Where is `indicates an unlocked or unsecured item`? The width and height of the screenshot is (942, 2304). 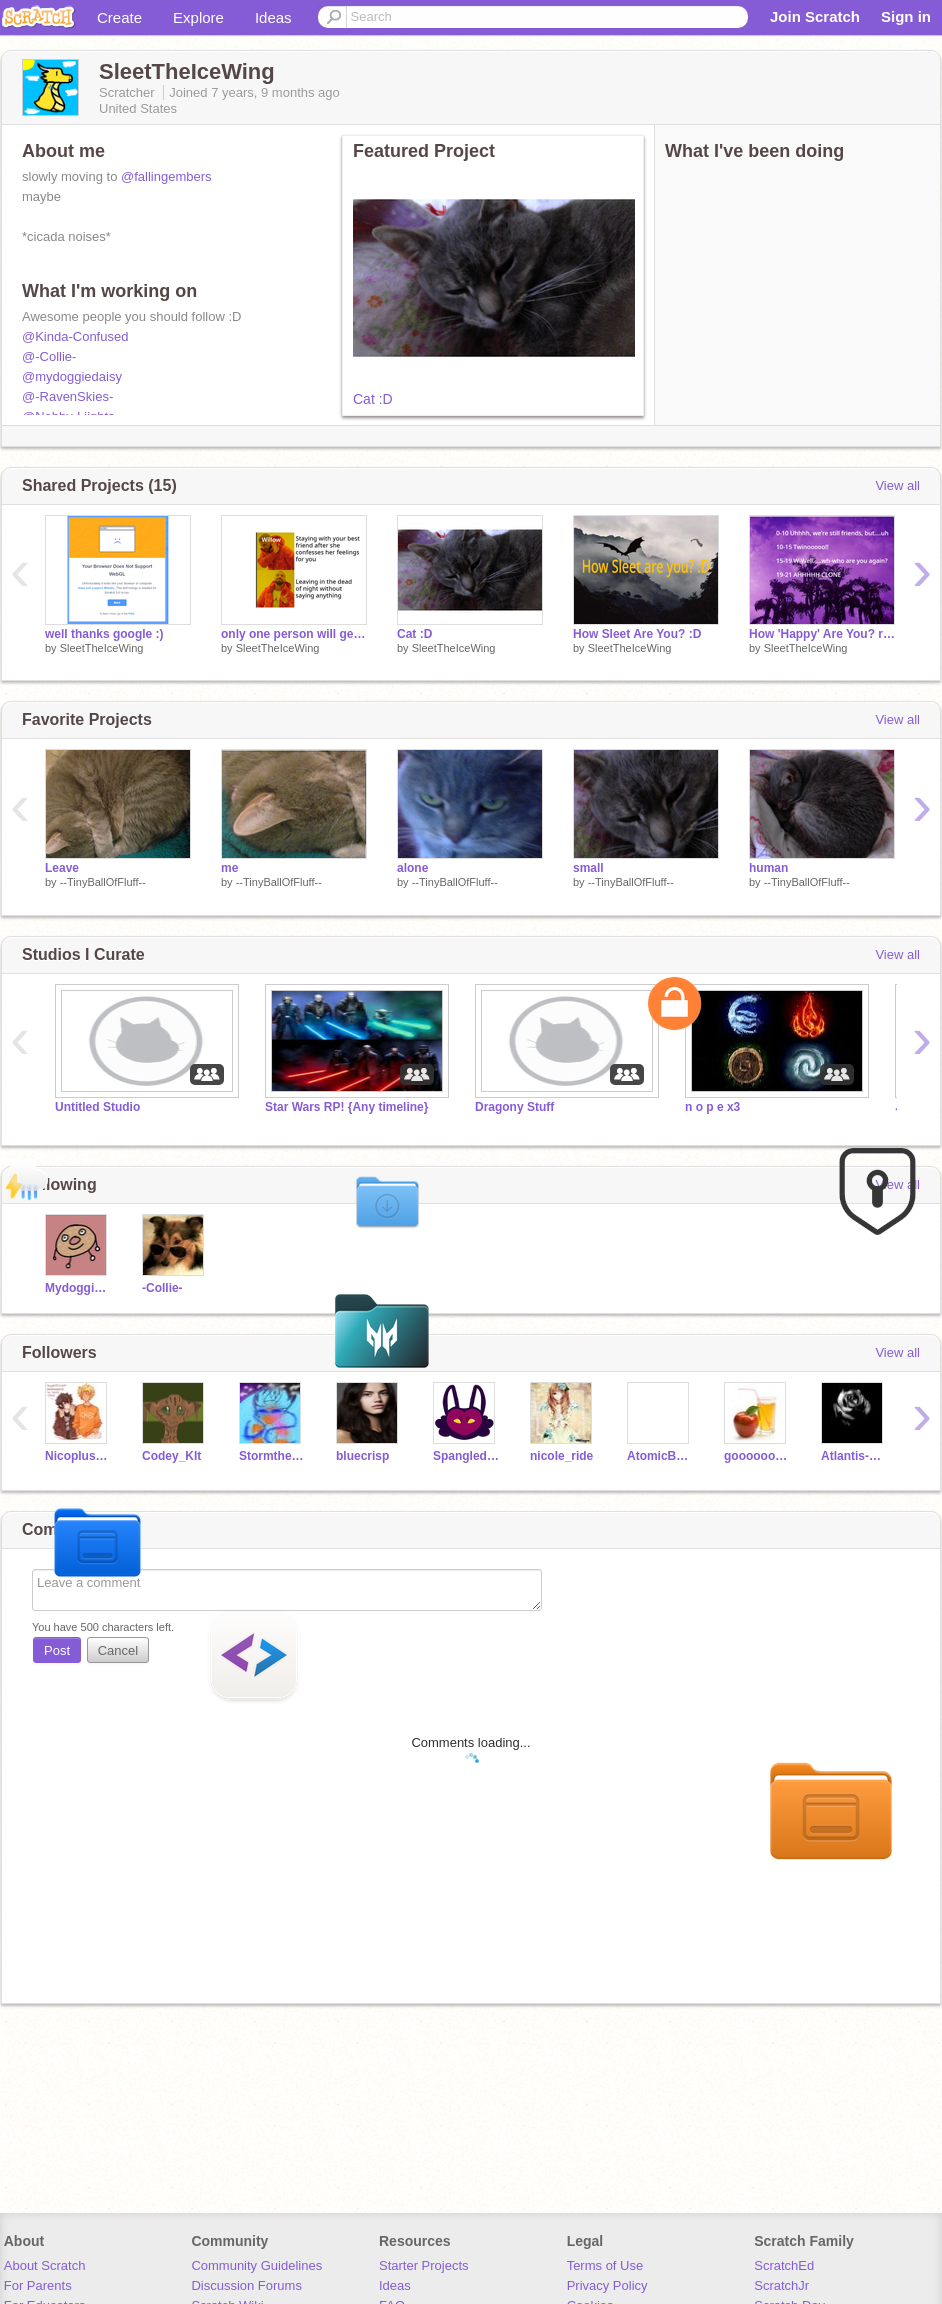
indicates an unlocked or unsecured item is located at coordinates (674, 1003).